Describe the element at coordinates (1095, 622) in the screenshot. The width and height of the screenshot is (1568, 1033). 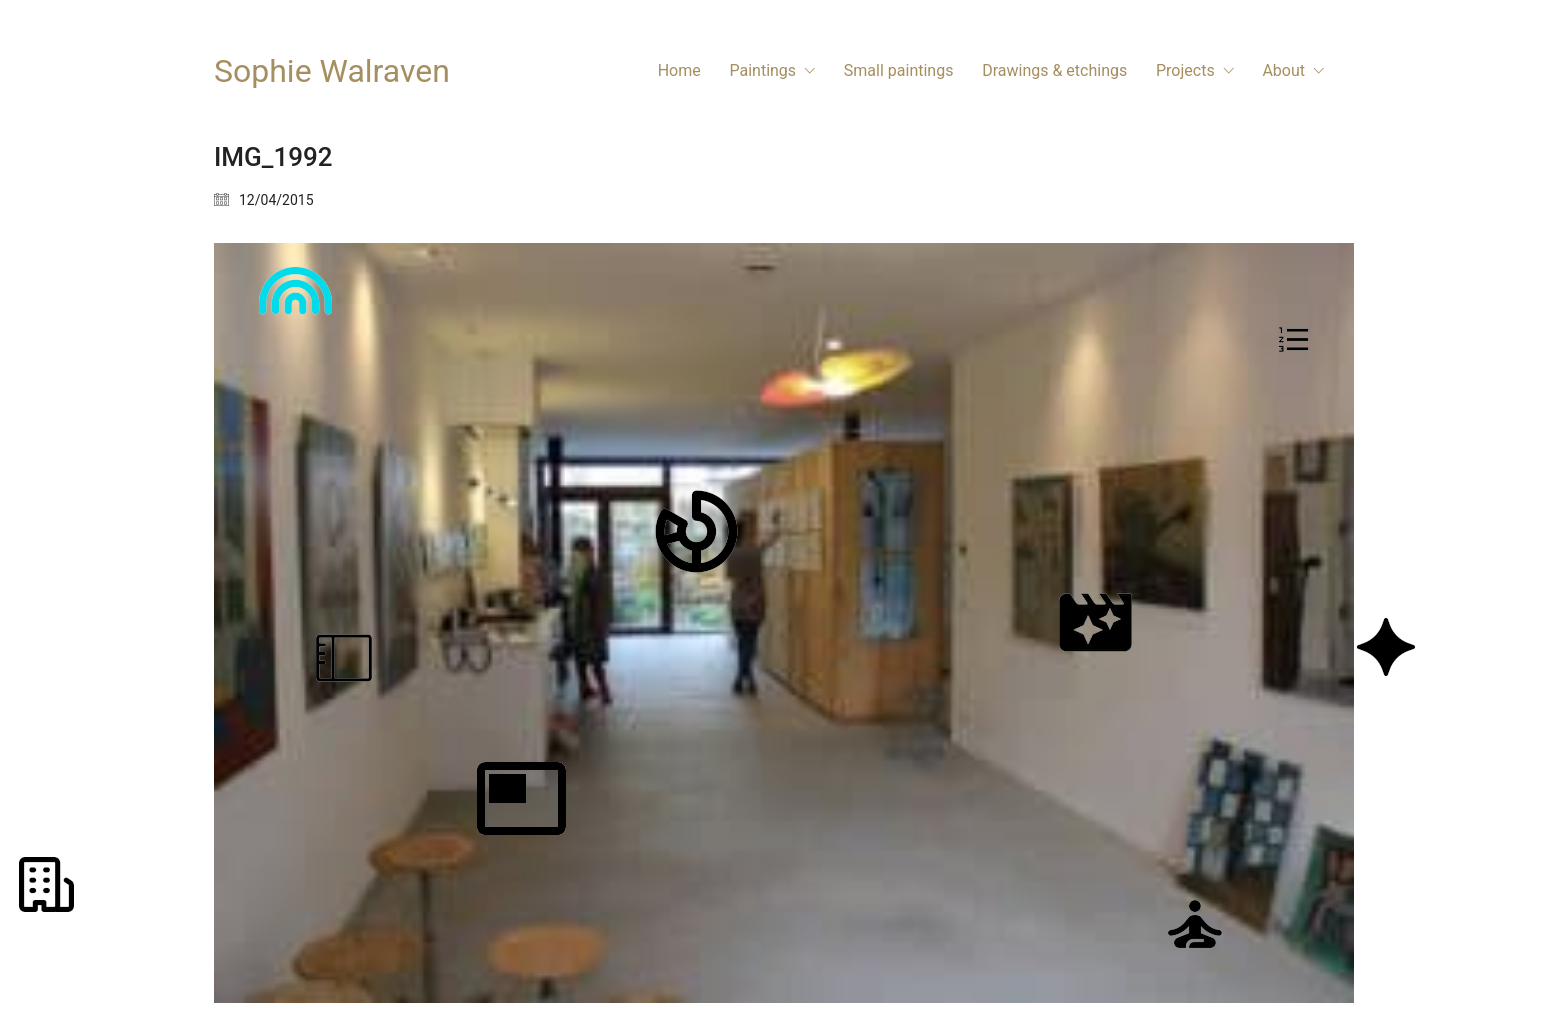
I see `apply visual effects or filters to a video` at that location.